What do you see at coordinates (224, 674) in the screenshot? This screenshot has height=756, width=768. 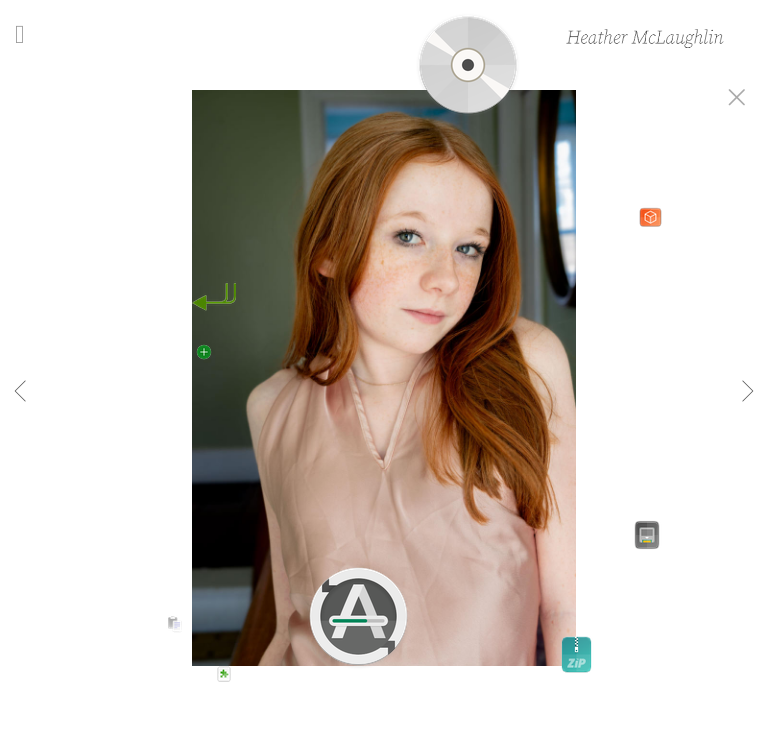 I see `an extension or plugin file type` at bounding box center [224, 674].